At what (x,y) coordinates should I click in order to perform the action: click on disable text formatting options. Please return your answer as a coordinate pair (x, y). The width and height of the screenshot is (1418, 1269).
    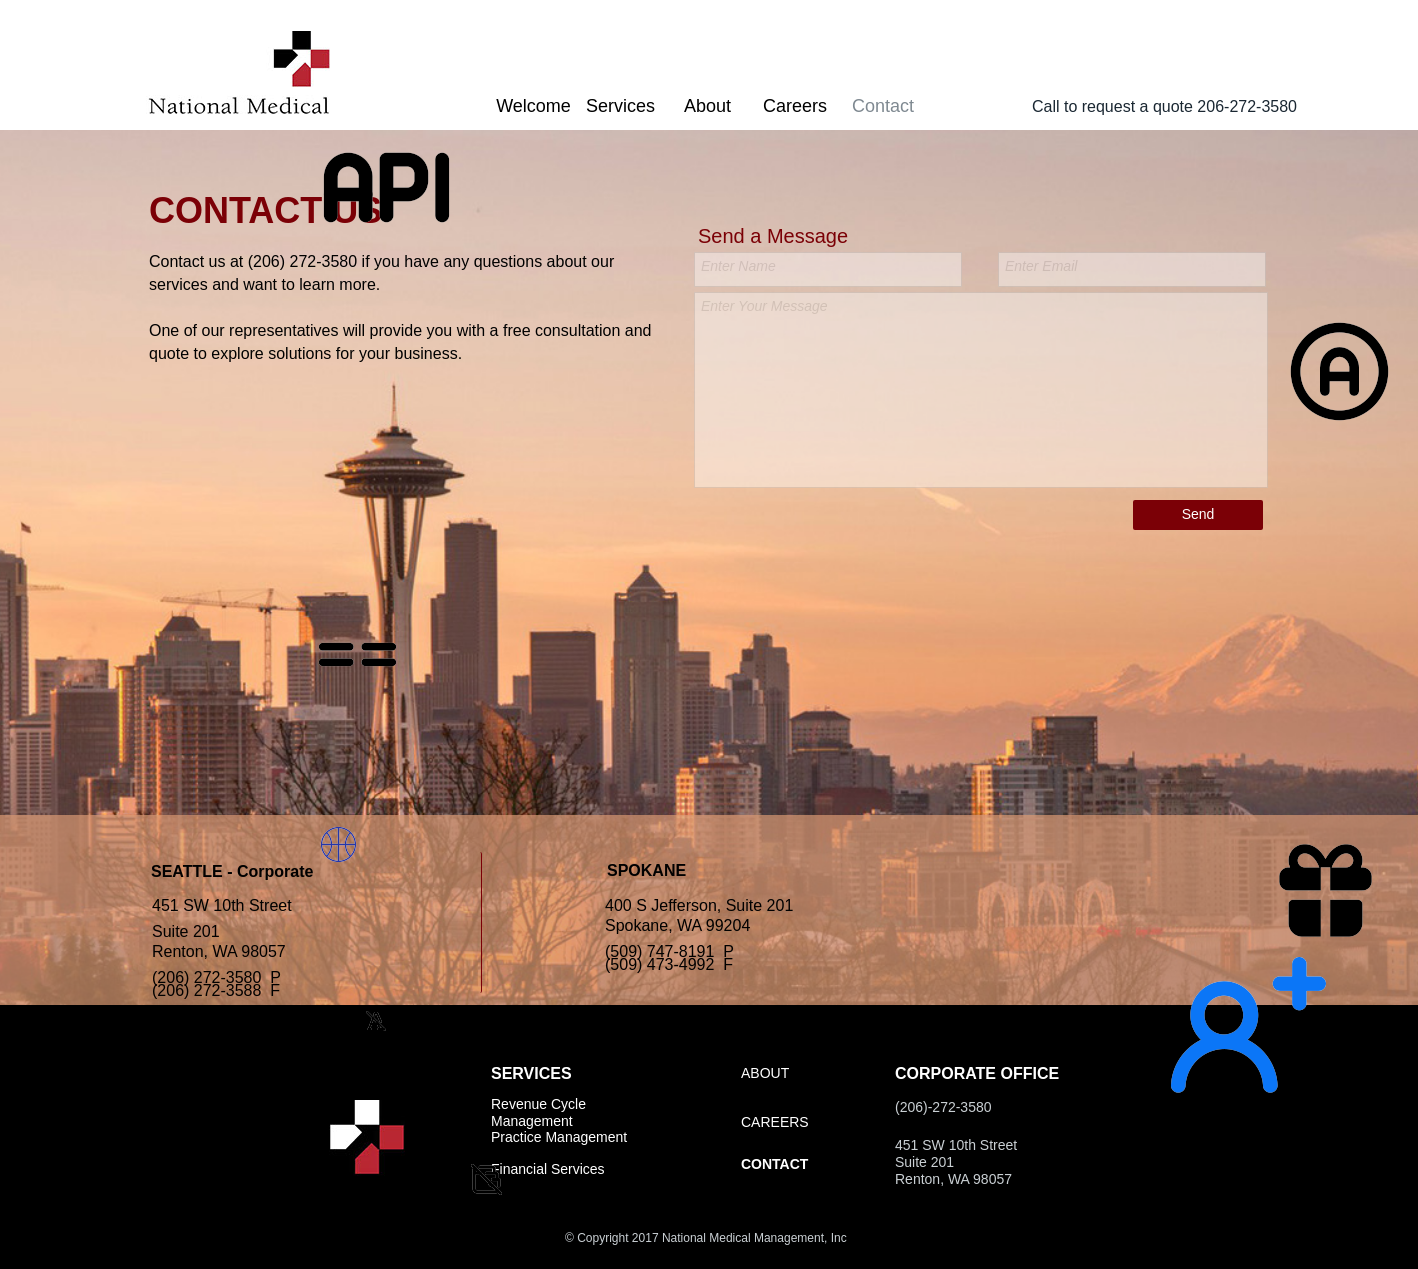
    Looking at the image, I should click on (376, 1021).